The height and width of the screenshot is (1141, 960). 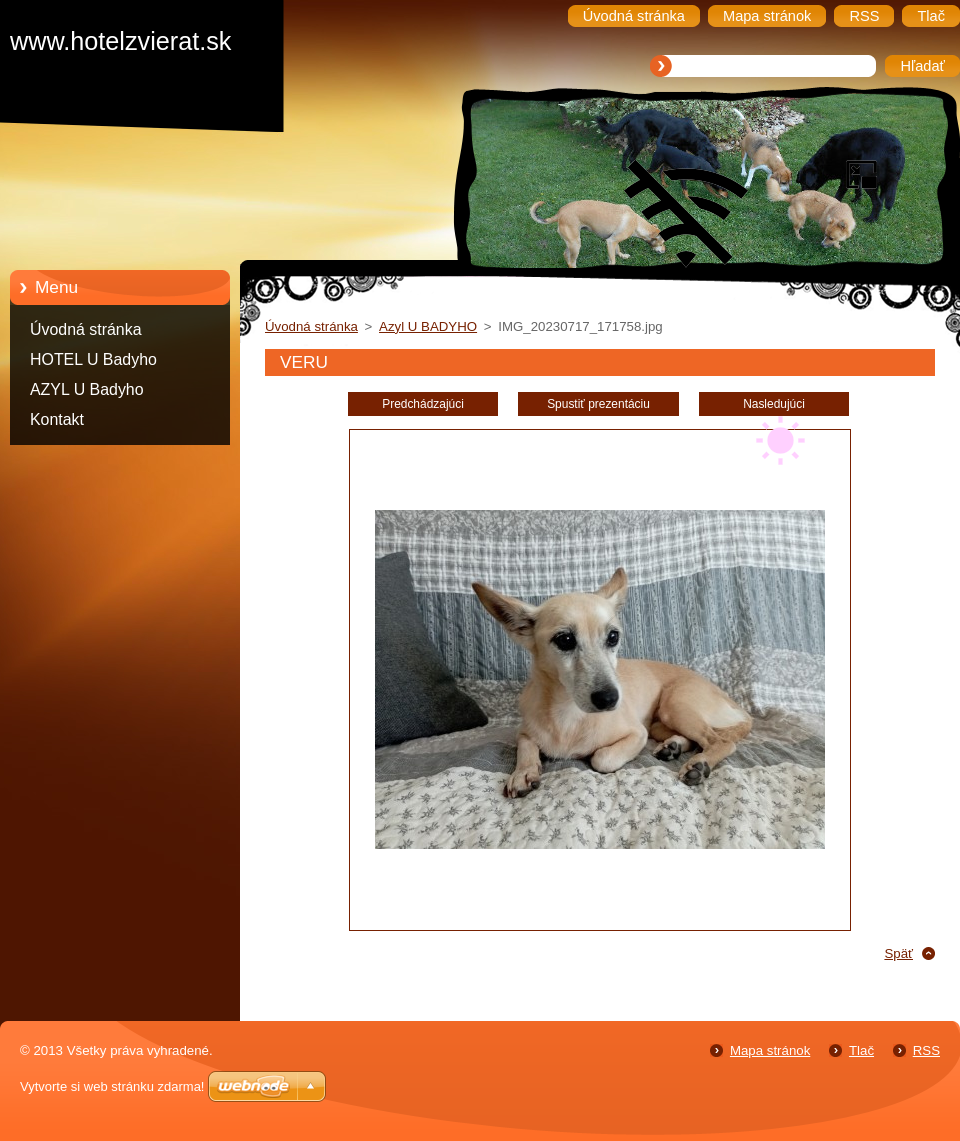 I want to click on enable picture-in-picture mode, so click(x=861, y=174).